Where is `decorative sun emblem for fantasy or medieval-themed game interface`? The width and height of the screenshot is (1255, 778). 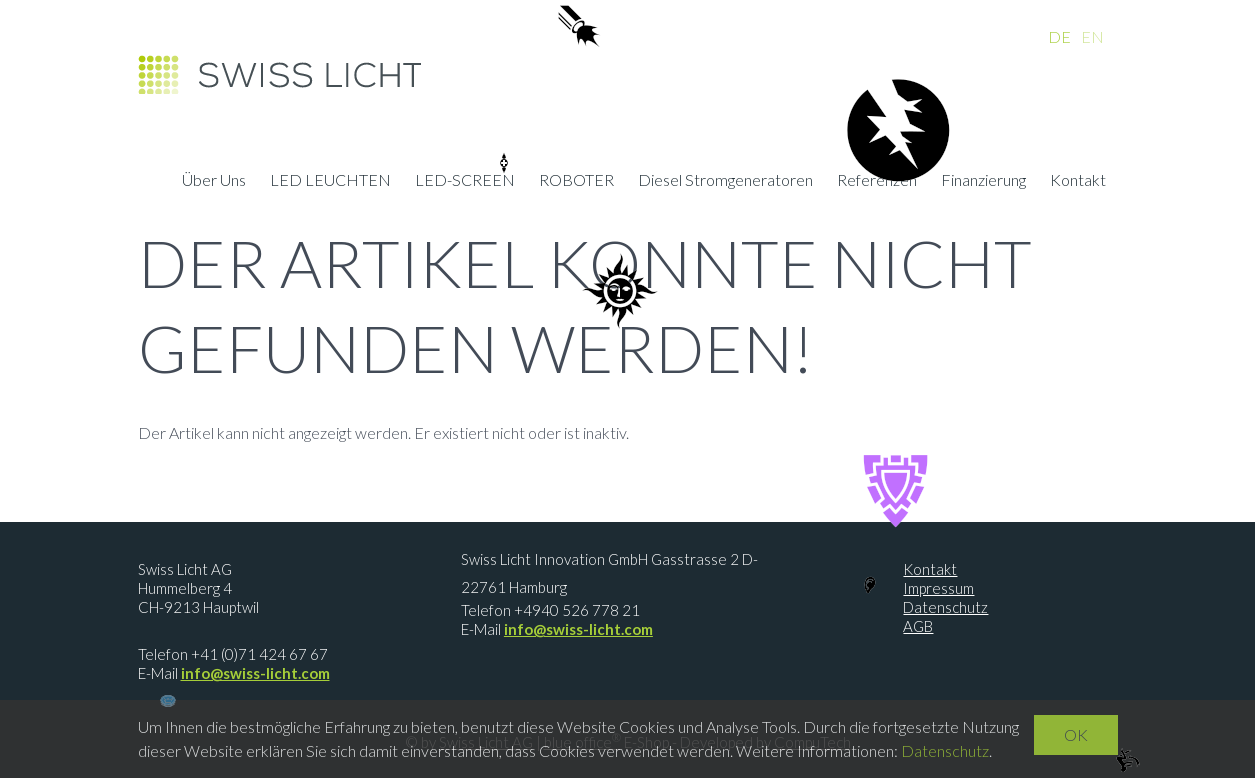 decorative sun emblem for fantasy or medieval-themed game interface is located at coordinates (620, 291).